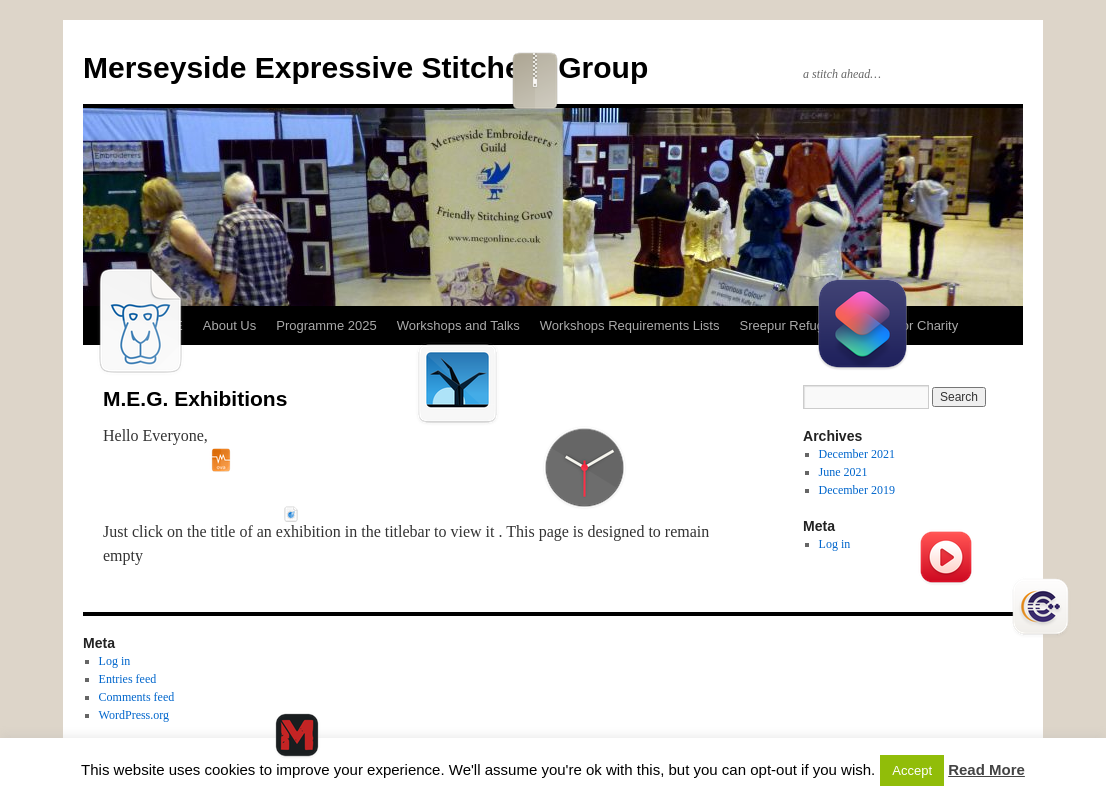 The image size is (1106, 798). What do you see at coordinates (291, 514) in the screenshot?
I see `lua script file indicator` at bounding box center [291, 514].